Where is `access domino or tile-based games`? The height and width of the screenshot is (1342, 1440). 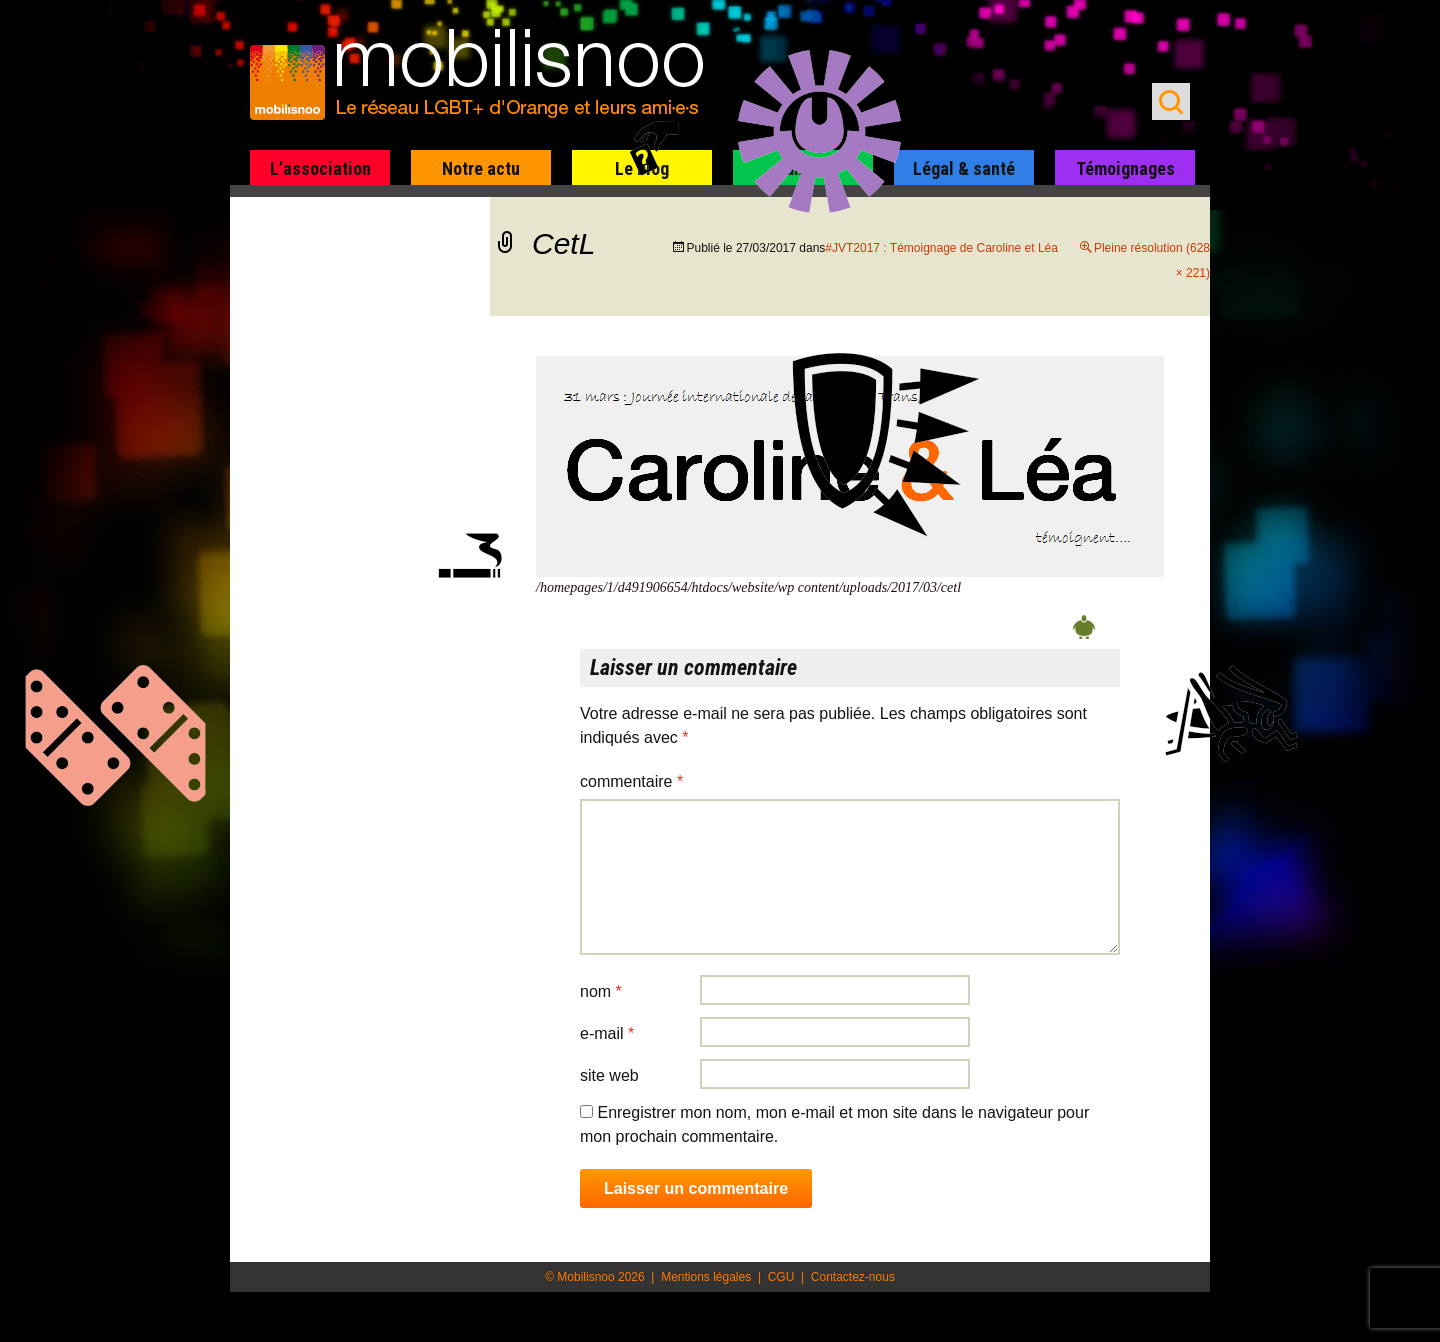
access domino or tile-based games is located at coordinates (115, 735).